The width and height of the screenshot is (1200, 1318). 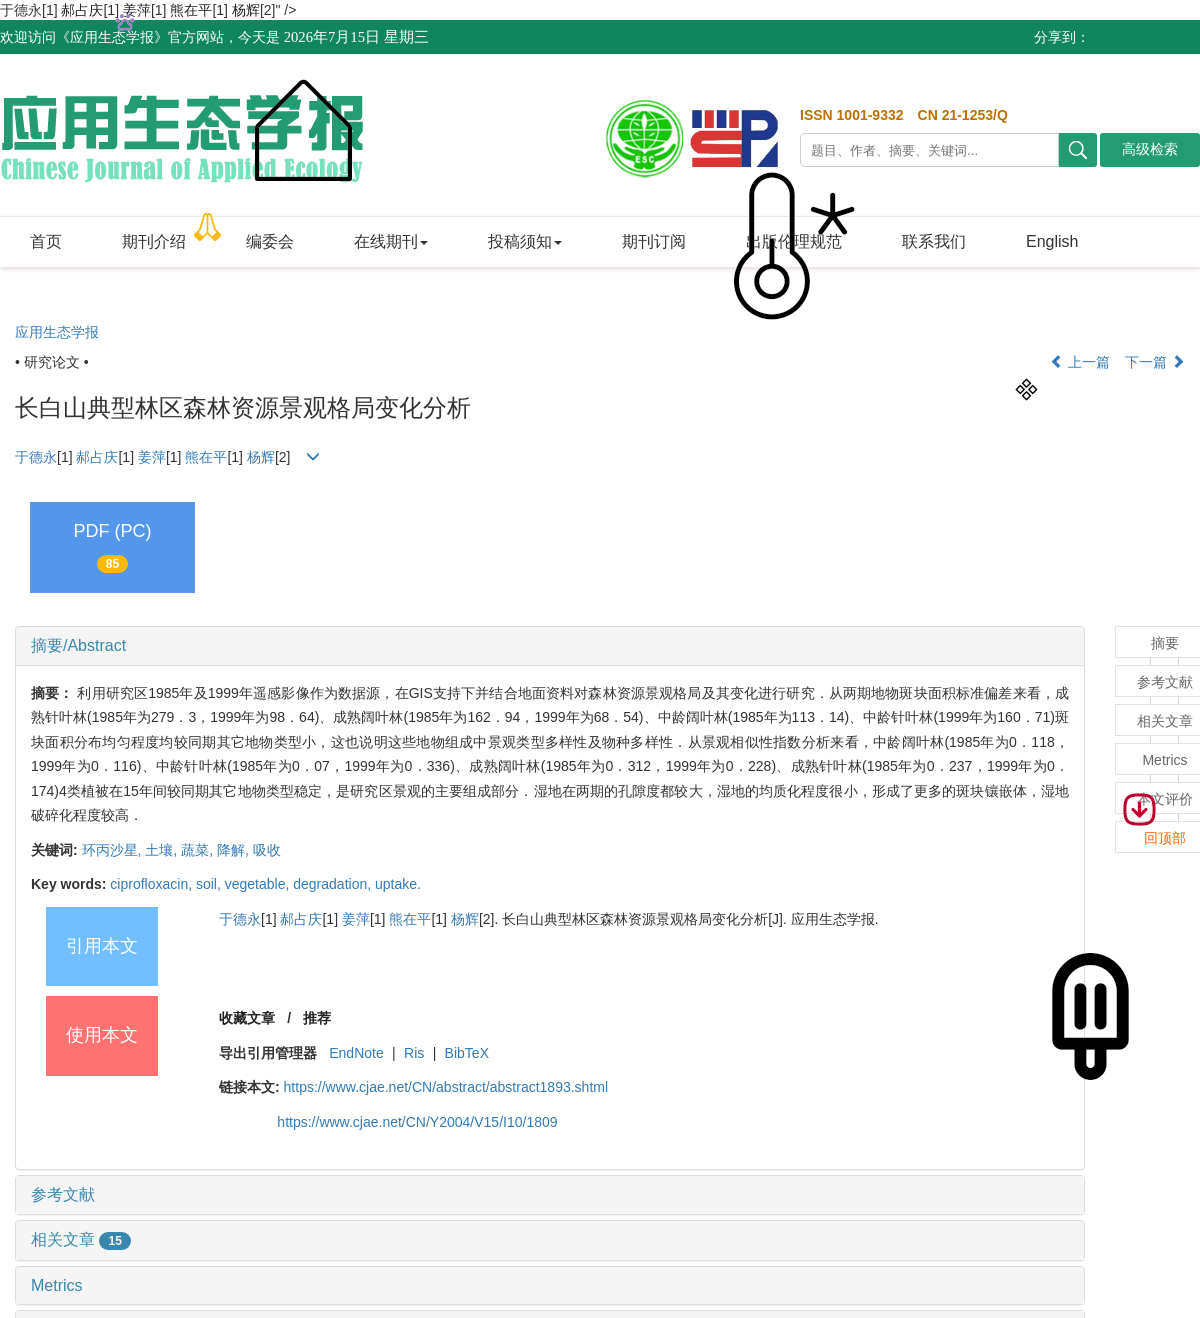 I want to click on download file or content, so click(x=1139, y=809).